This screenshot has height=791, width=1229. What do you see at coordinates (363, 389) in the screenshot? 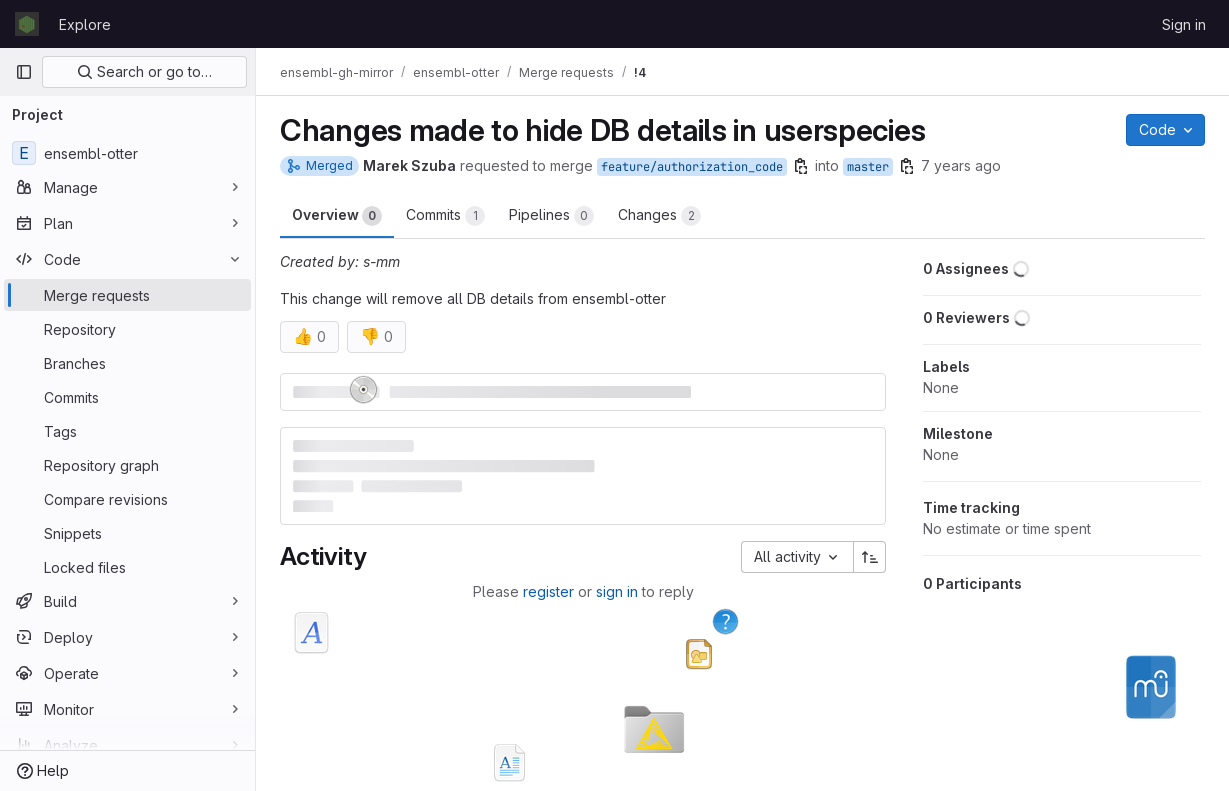
I see `access DVD or optical disc drive` at bounding box center [363, 389].